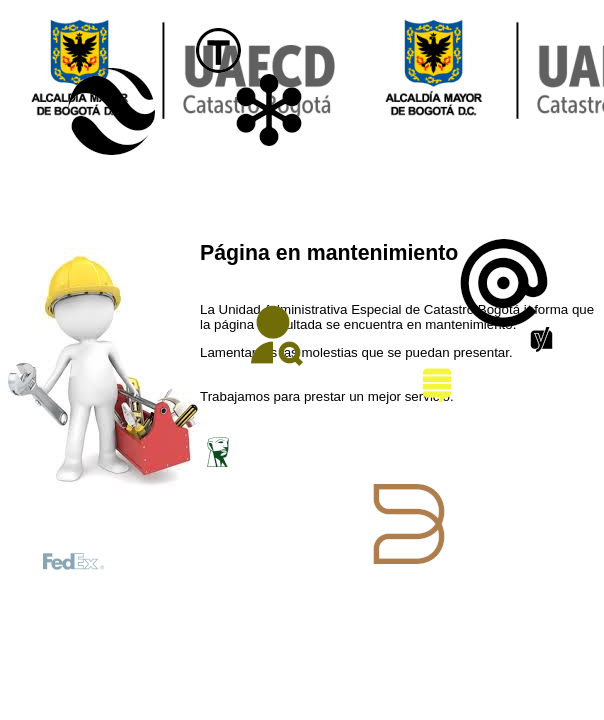  I want to click on open thingiverse website or app, so click(218, 50).